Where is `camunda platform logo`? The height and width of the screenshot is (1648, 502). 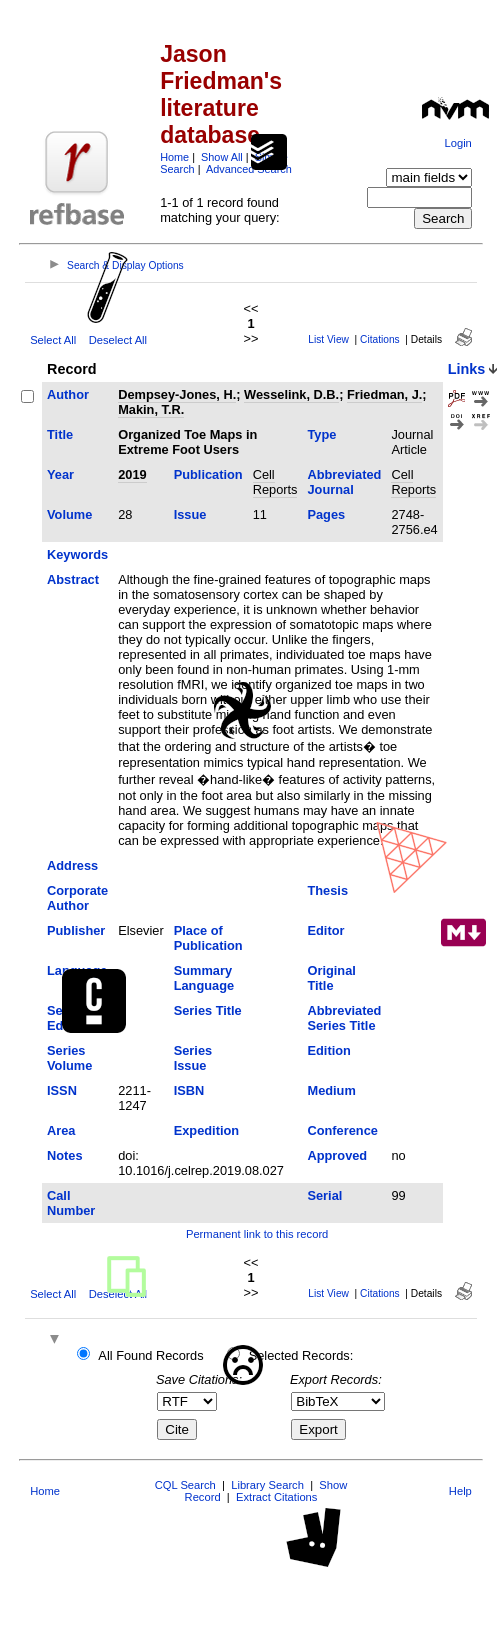 camunda platform logo is located at coordinates (94, 1001).